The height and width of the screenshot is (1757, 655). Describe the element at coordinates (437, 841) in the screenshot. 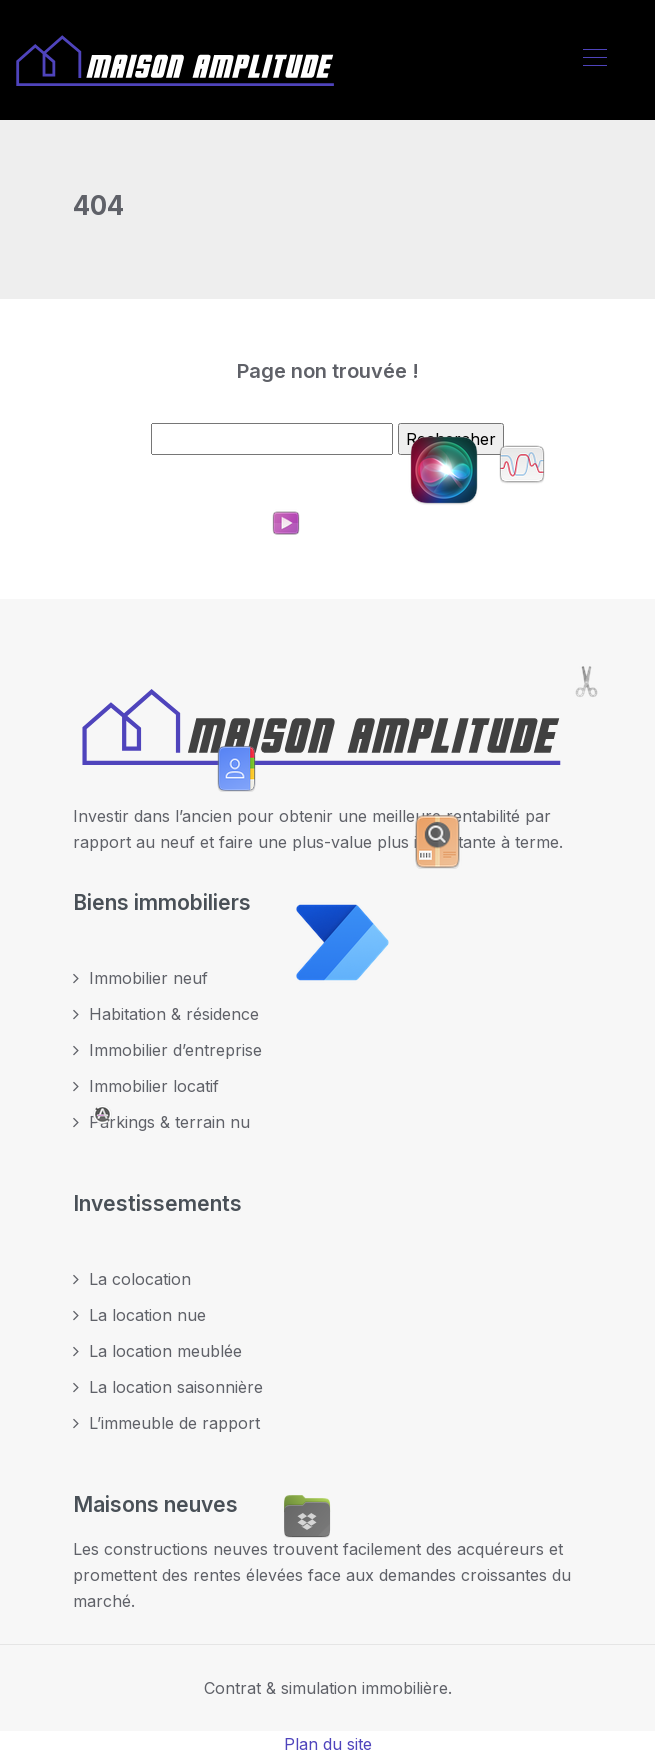

I see `resolving package dependencies` at that location.